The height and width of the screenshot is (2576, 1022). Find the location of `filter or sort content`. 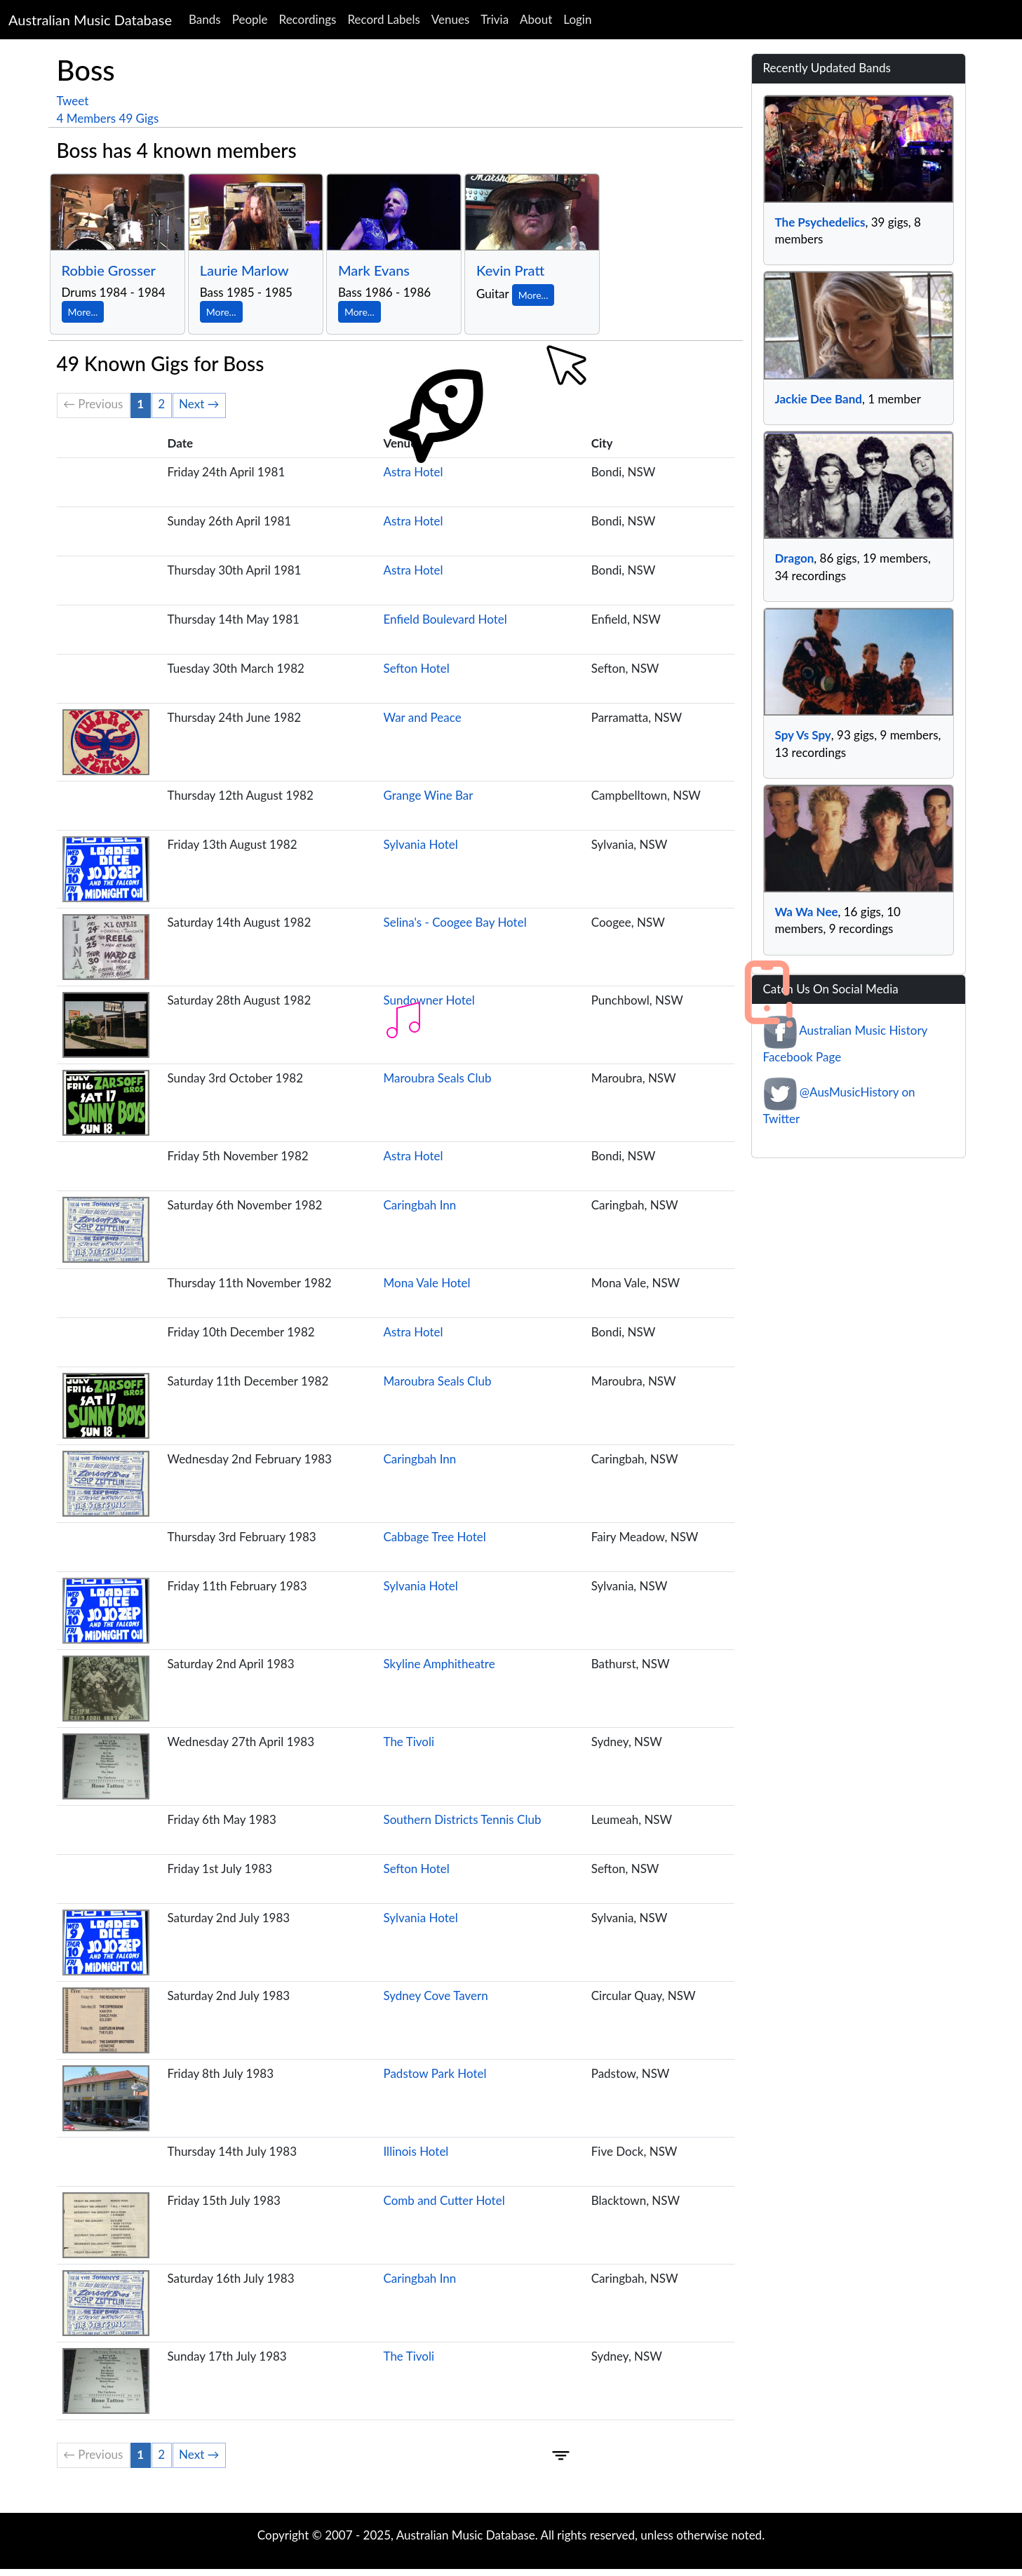

filter or sort content is located at coordinates (560, 2455).